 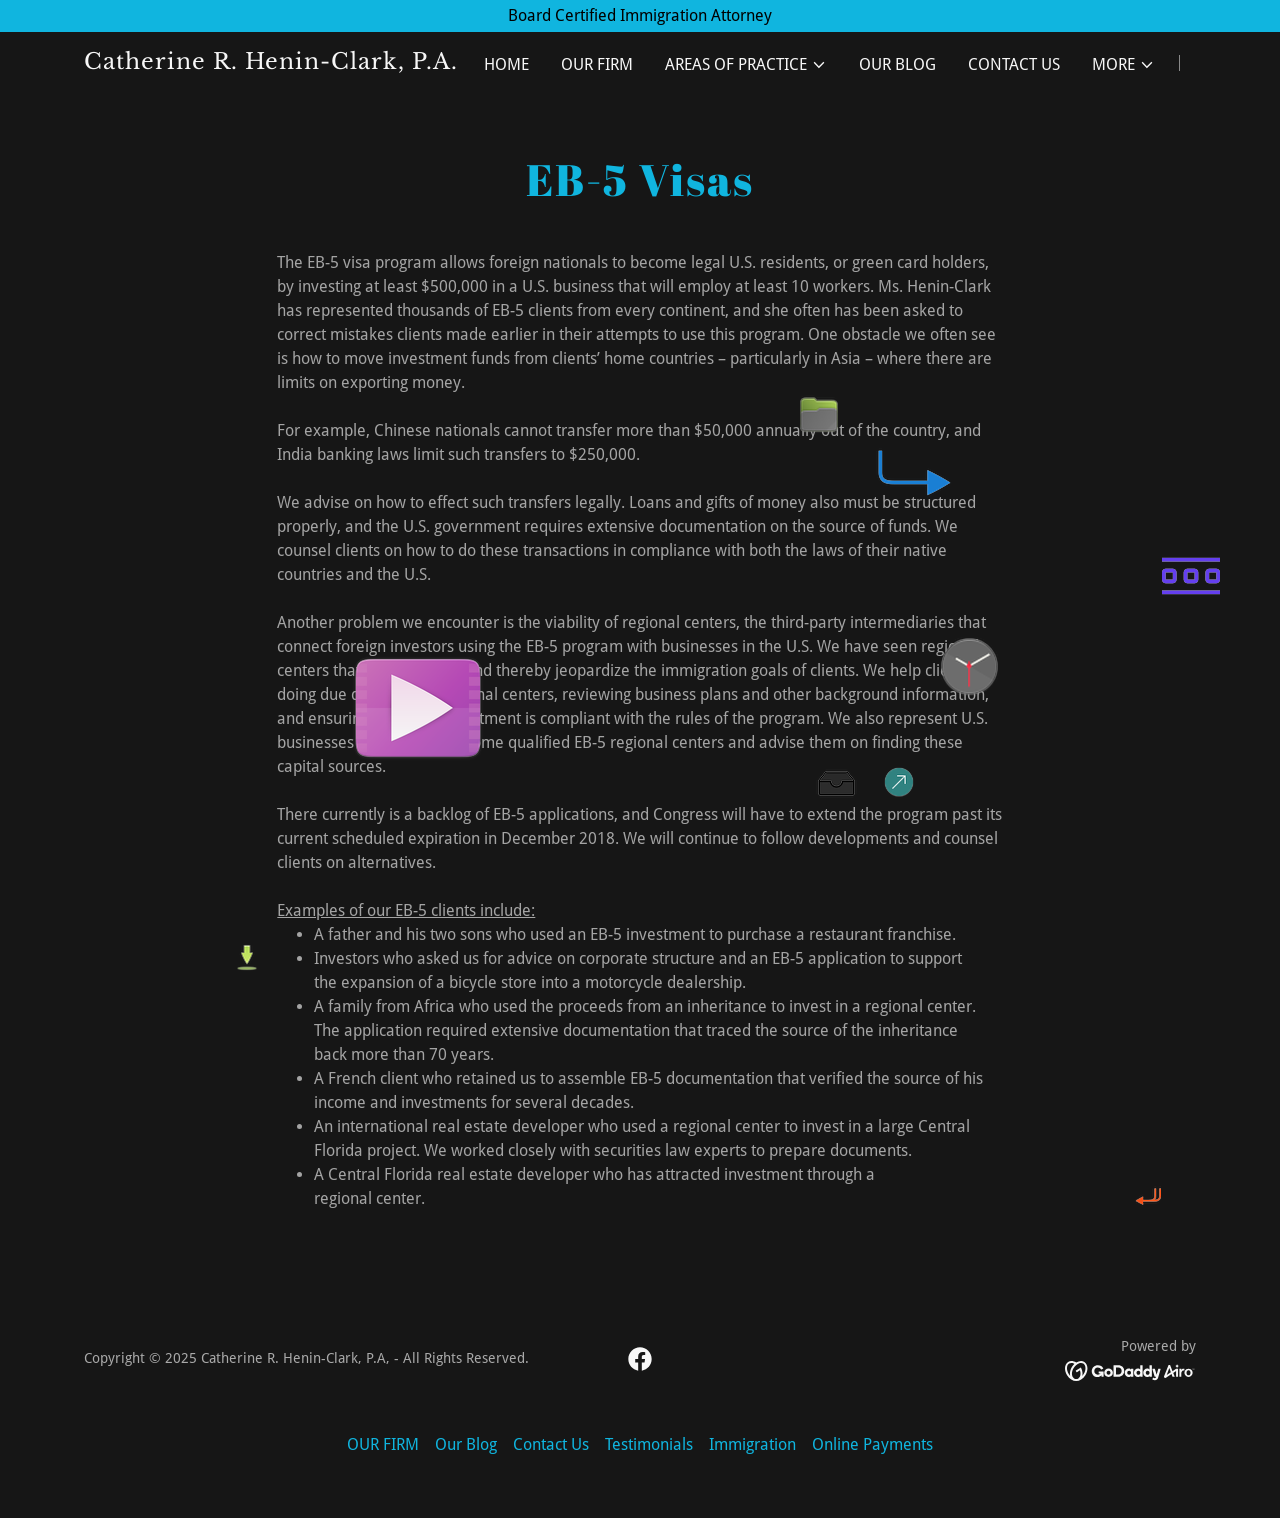 I want to click on reply to all recipients of an email, so click(x=1148, y=1195).